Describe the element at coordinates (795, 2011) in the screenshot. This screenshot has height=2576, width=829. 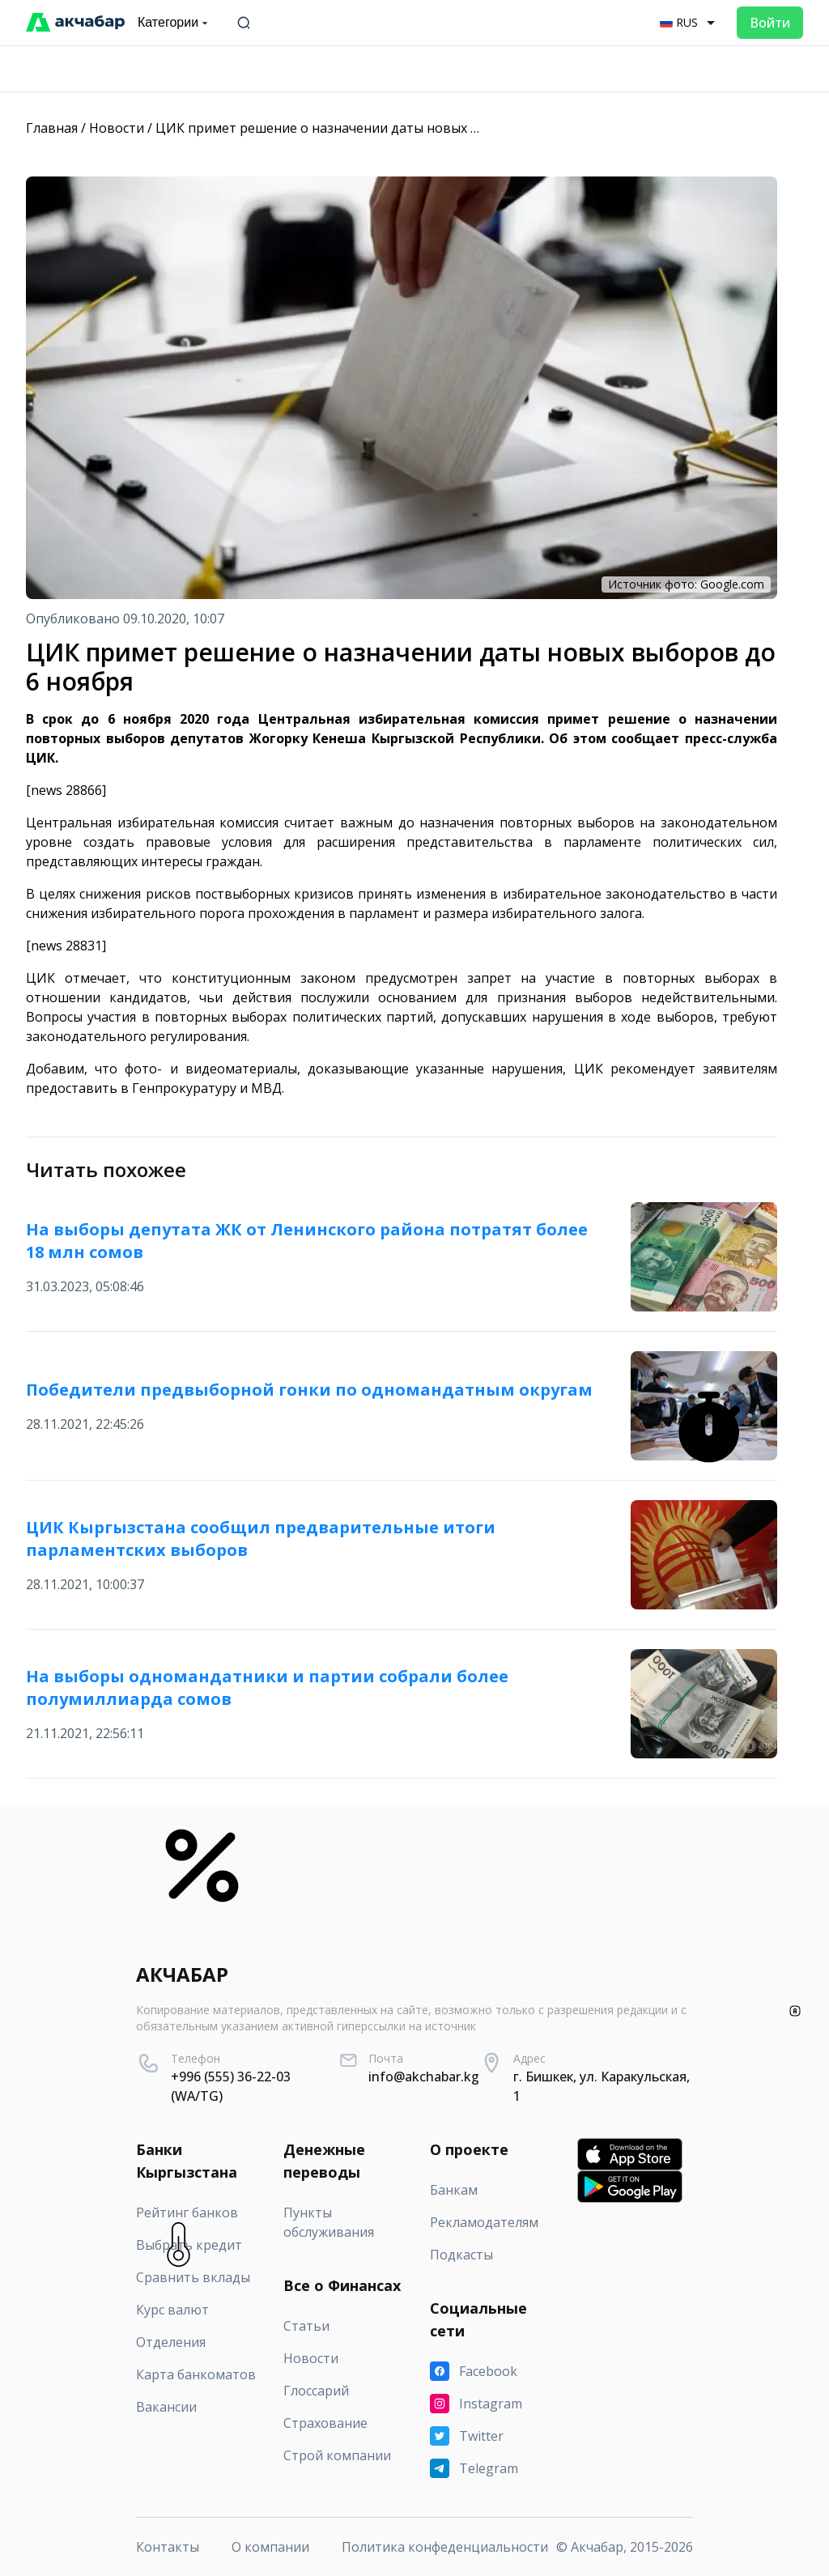
I see `select font style or text option A` at that location.